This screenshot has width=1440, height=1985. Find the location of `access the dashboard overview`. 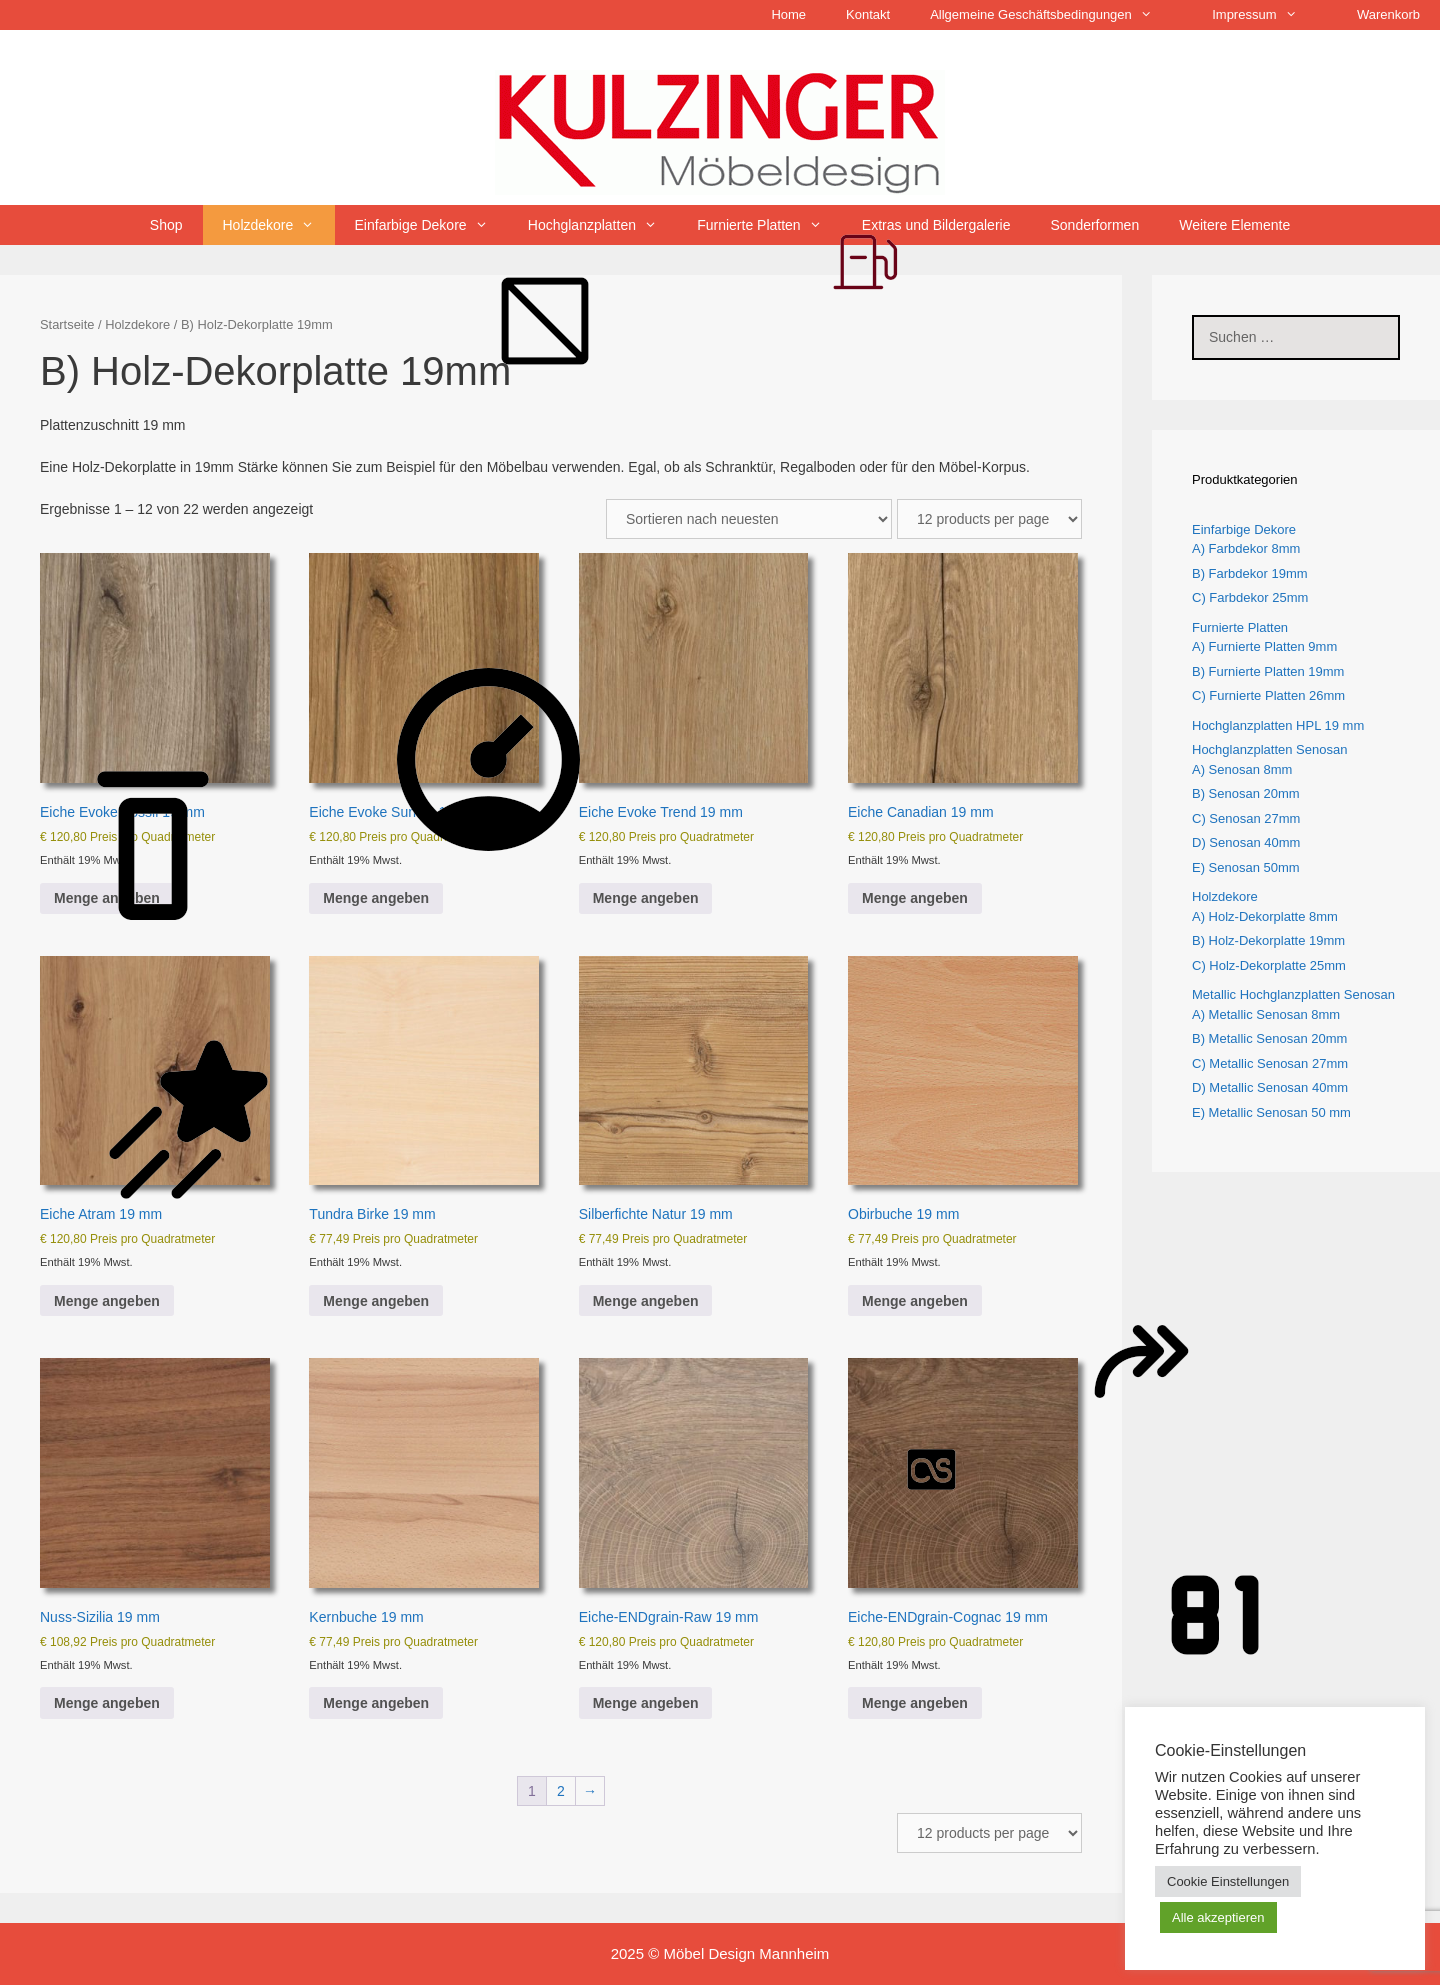

access the dashboard overview is located at coordinates (488, 759).